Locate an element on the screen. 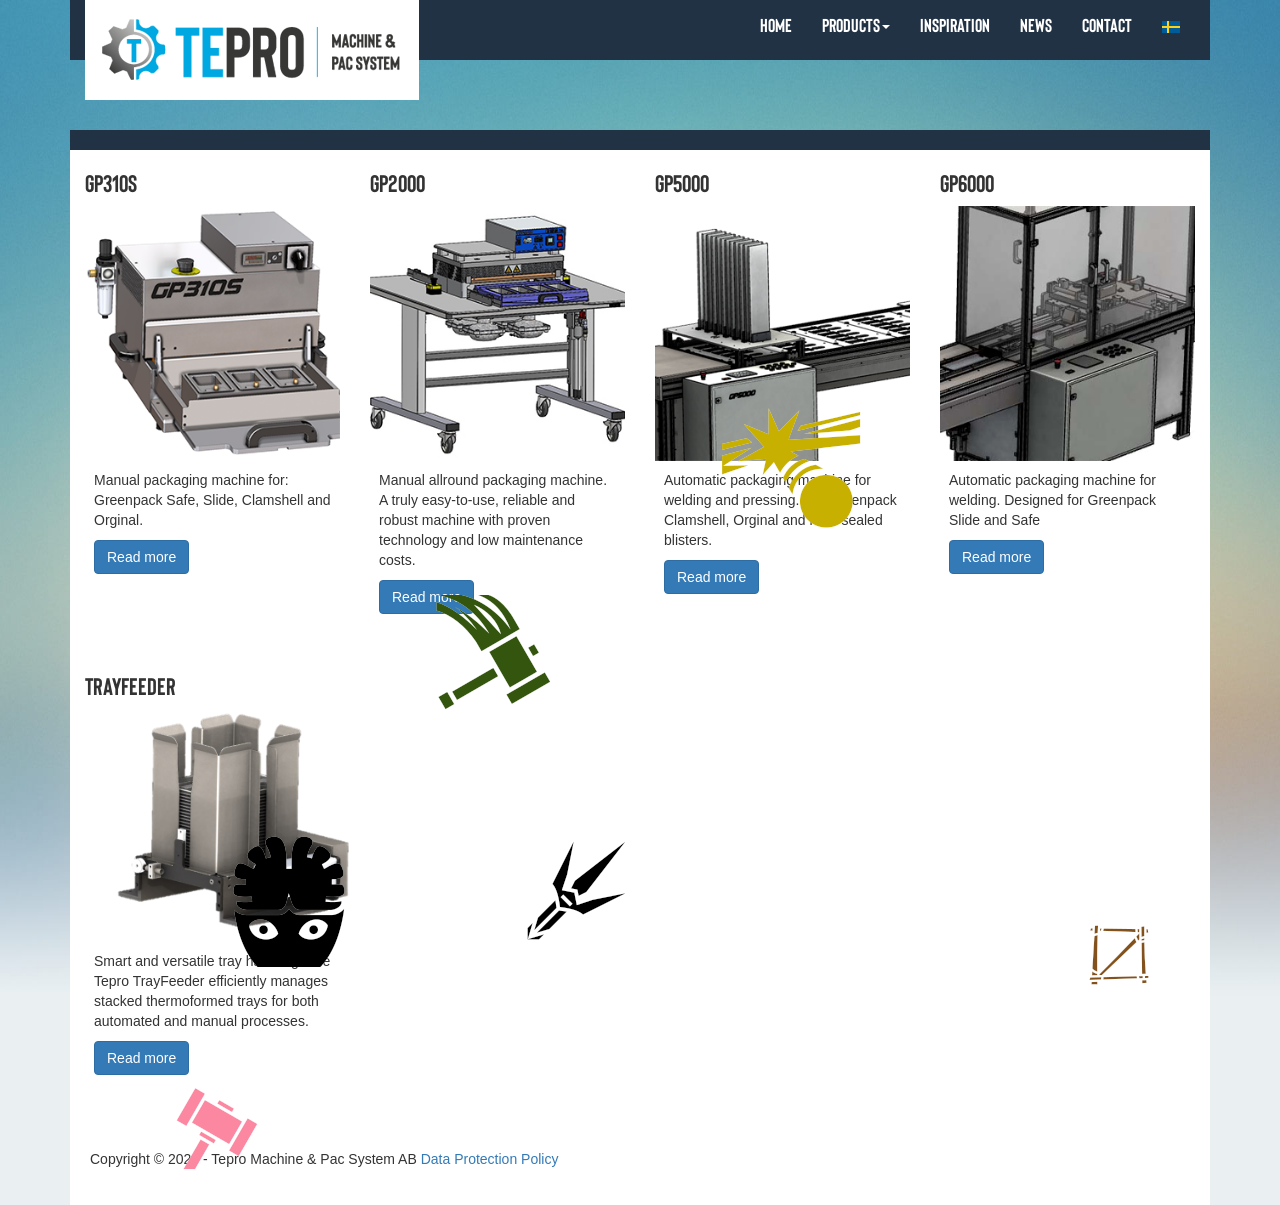 This screenshot has height=1205, width=1280. frame or crop an image is located at coordinates (1119, 955).